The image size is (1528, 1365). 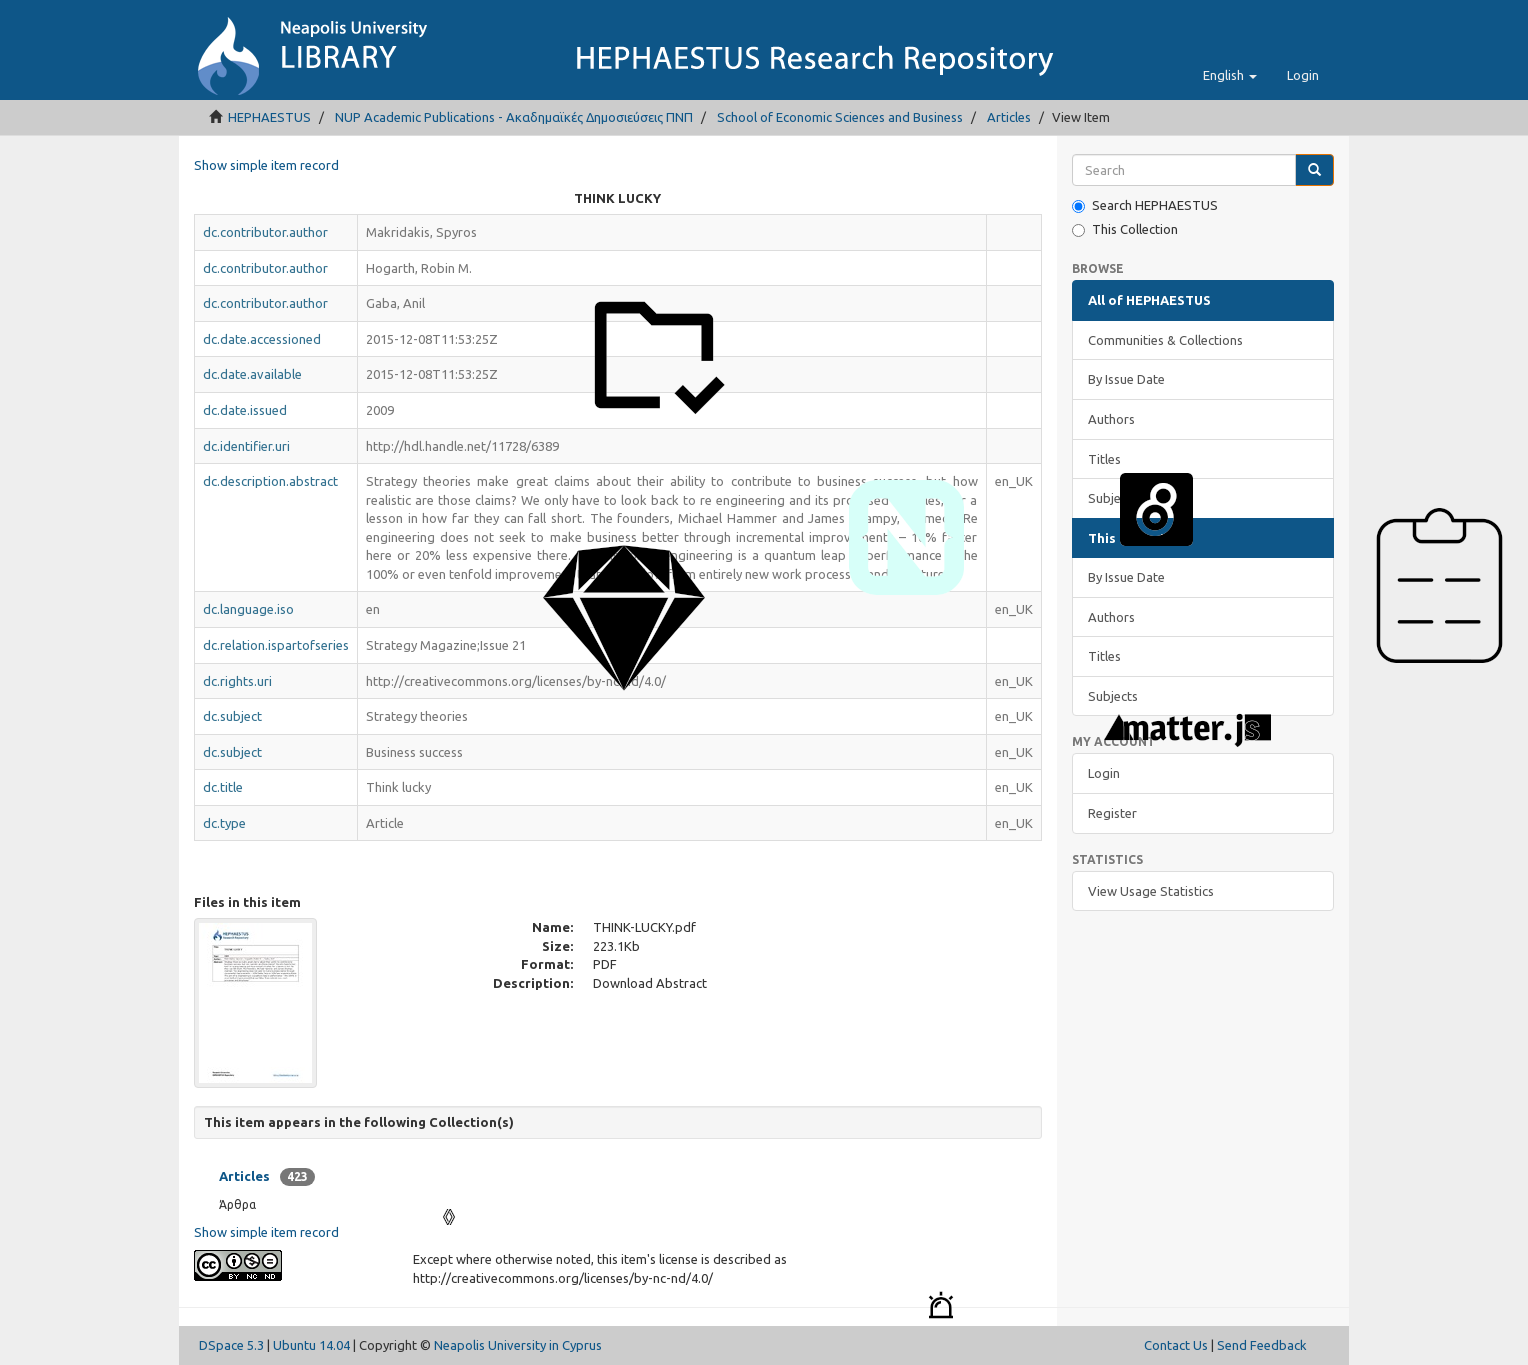 I want to click on renault brand logo, so click(x=449, y=1217).